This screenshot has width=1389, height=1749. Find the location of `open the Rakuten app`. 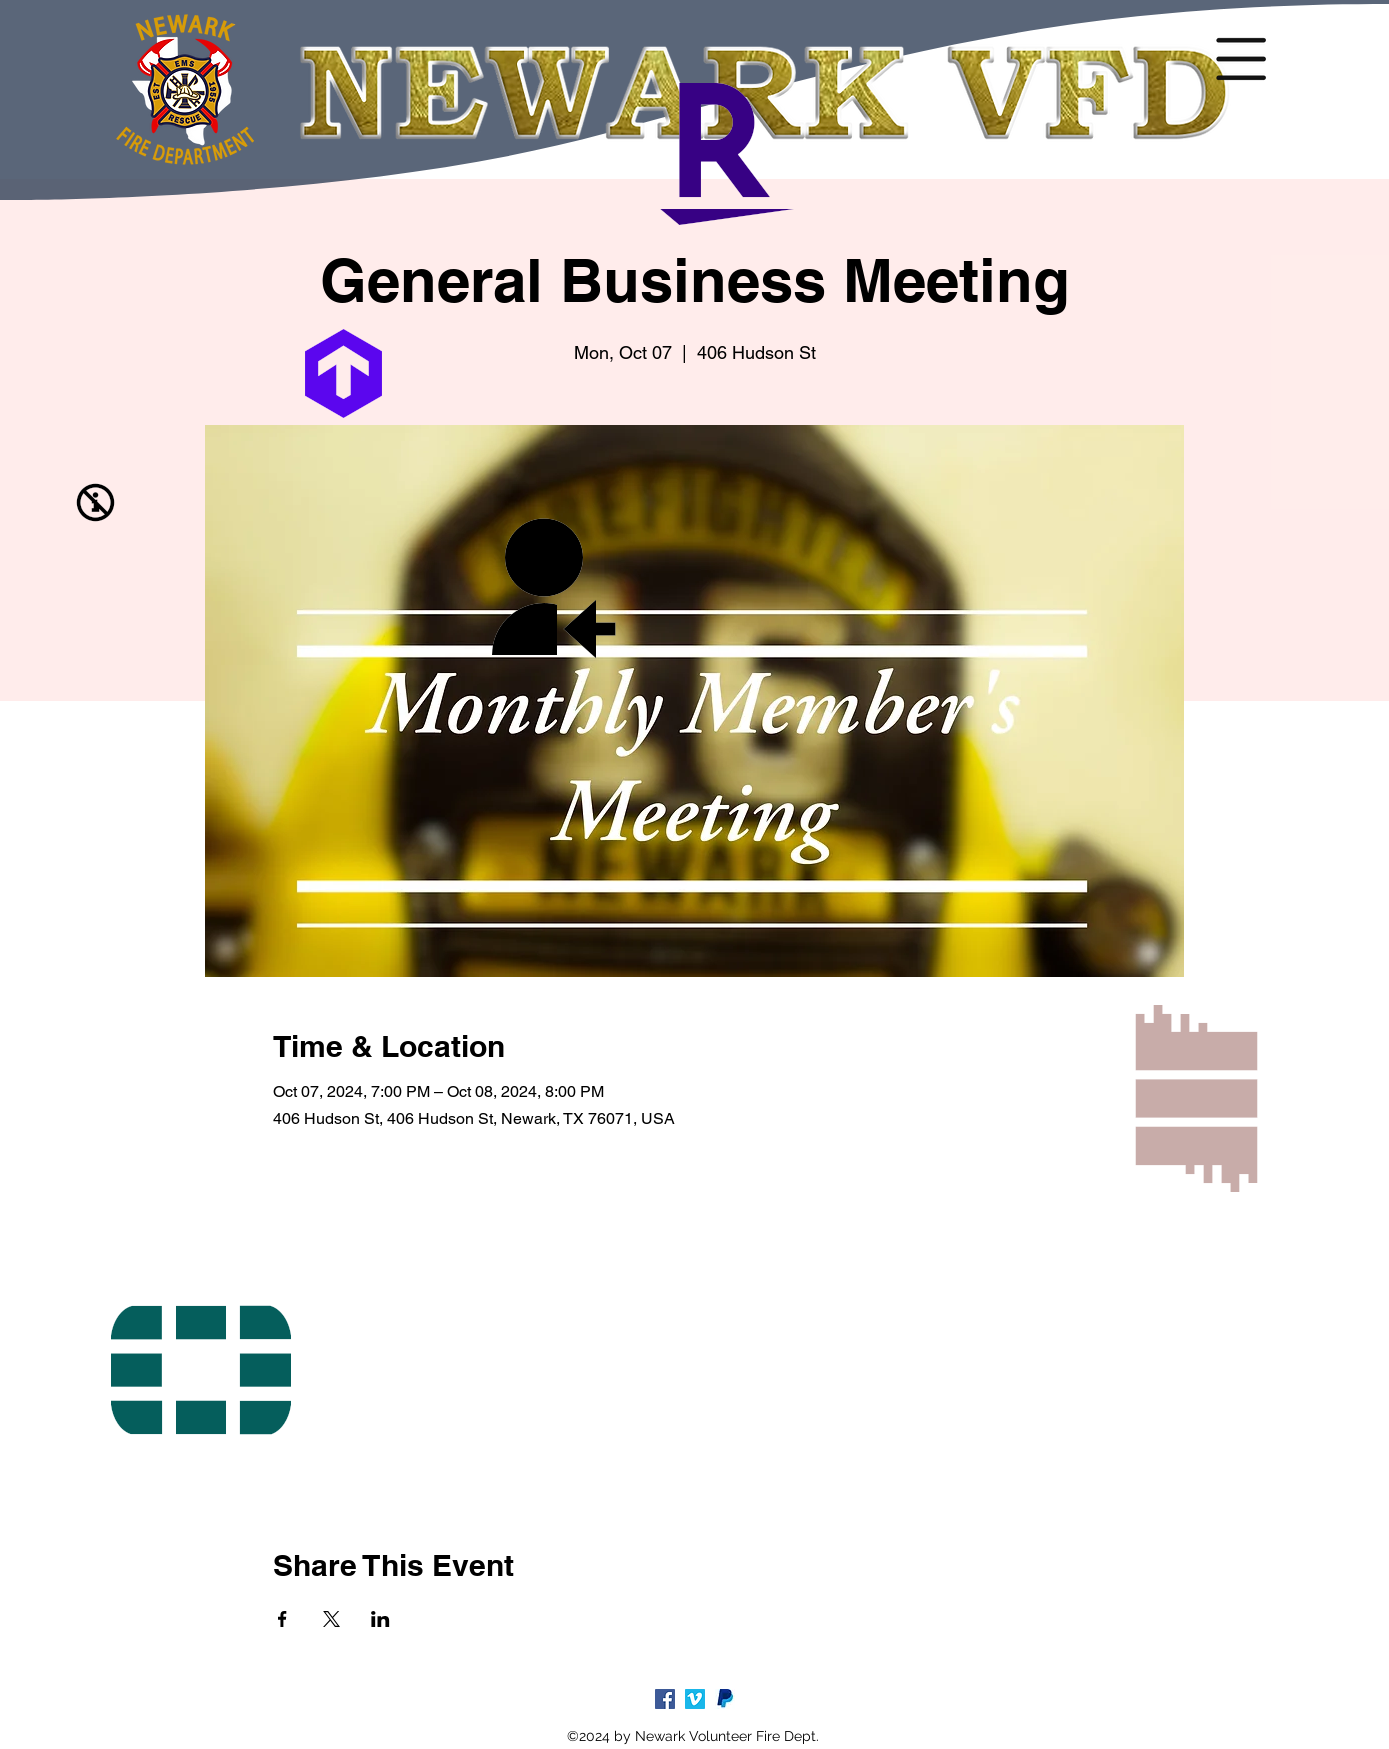

open the Rakuten app is located at coordinates (727, 154).